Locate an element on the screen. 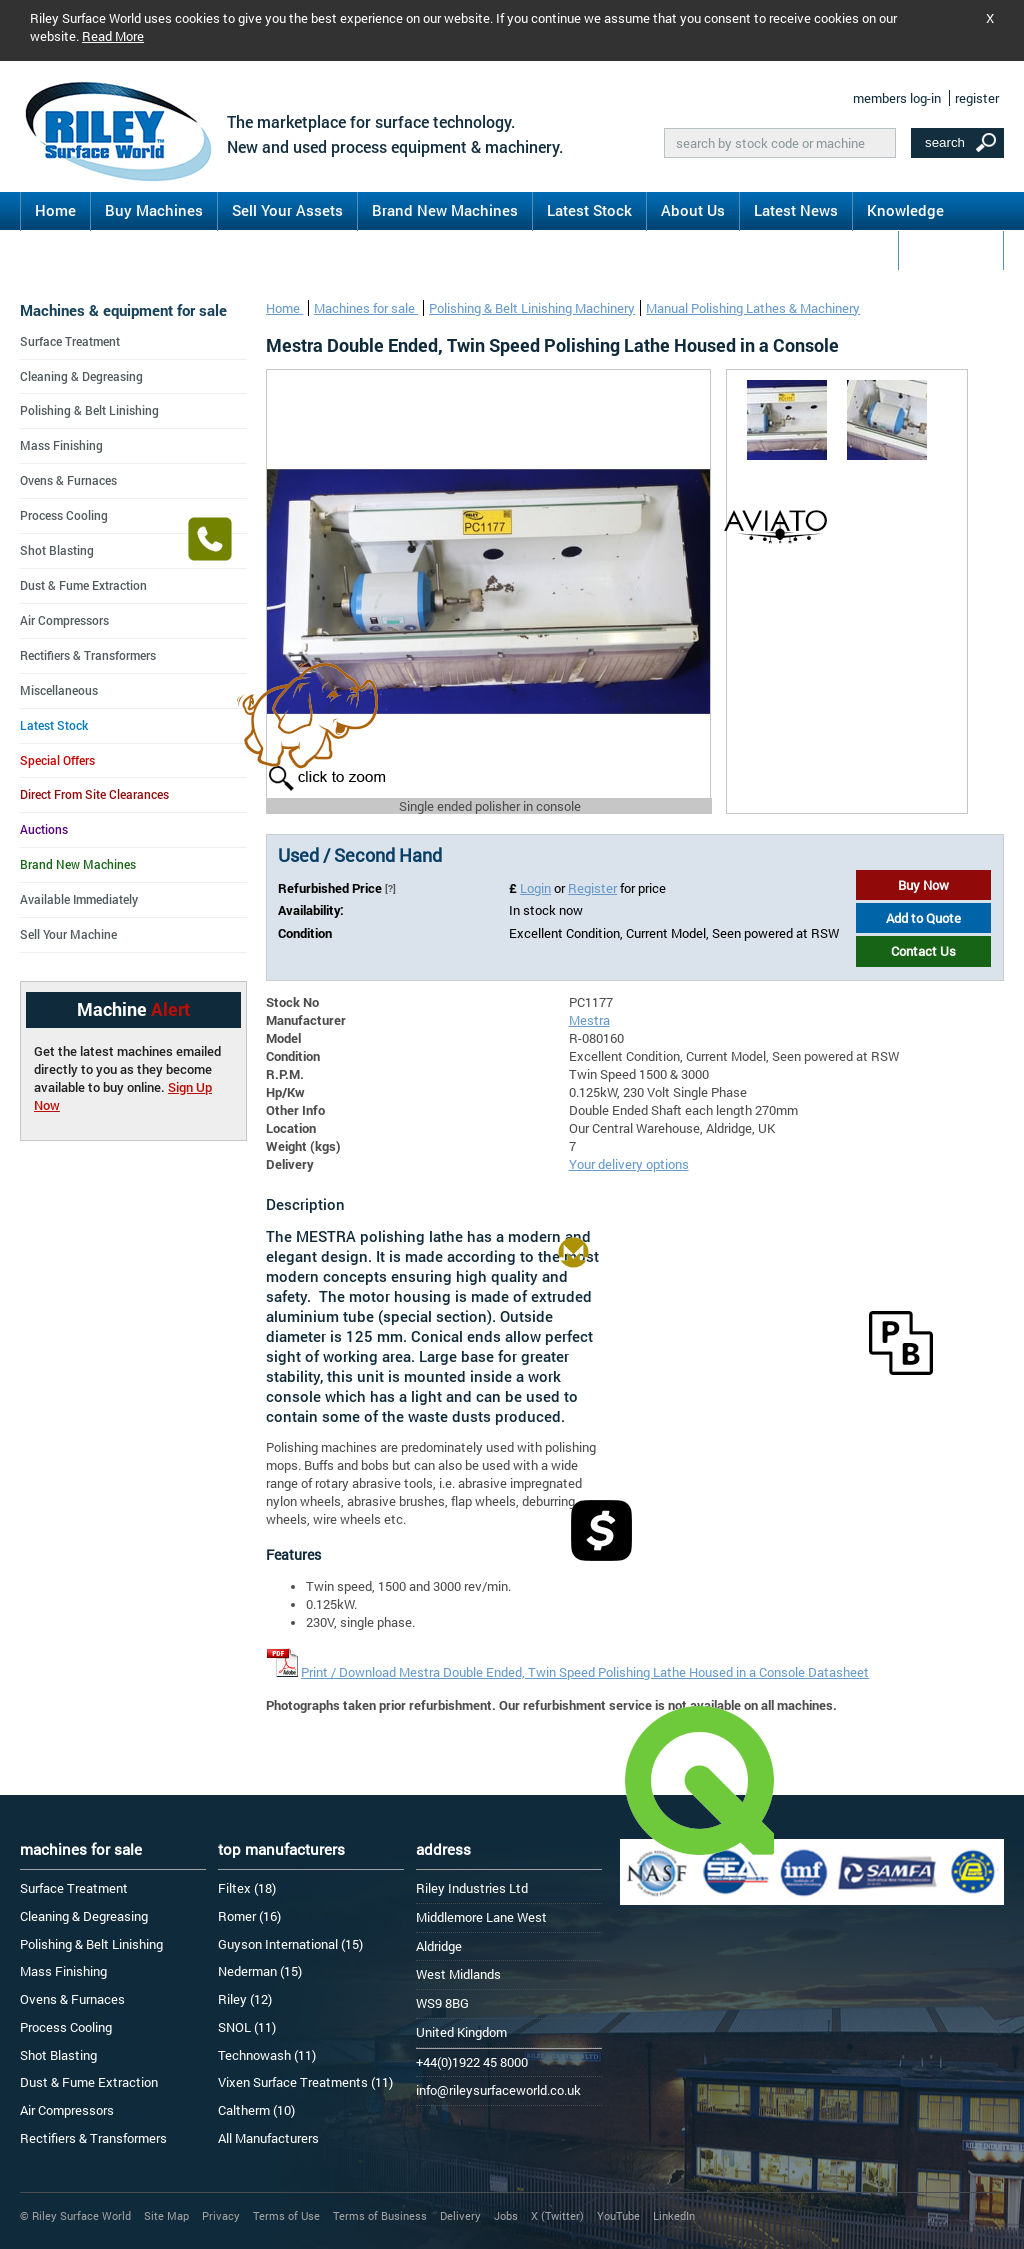  monero cryptocurrency logo is located at coordinates (573, 1252).